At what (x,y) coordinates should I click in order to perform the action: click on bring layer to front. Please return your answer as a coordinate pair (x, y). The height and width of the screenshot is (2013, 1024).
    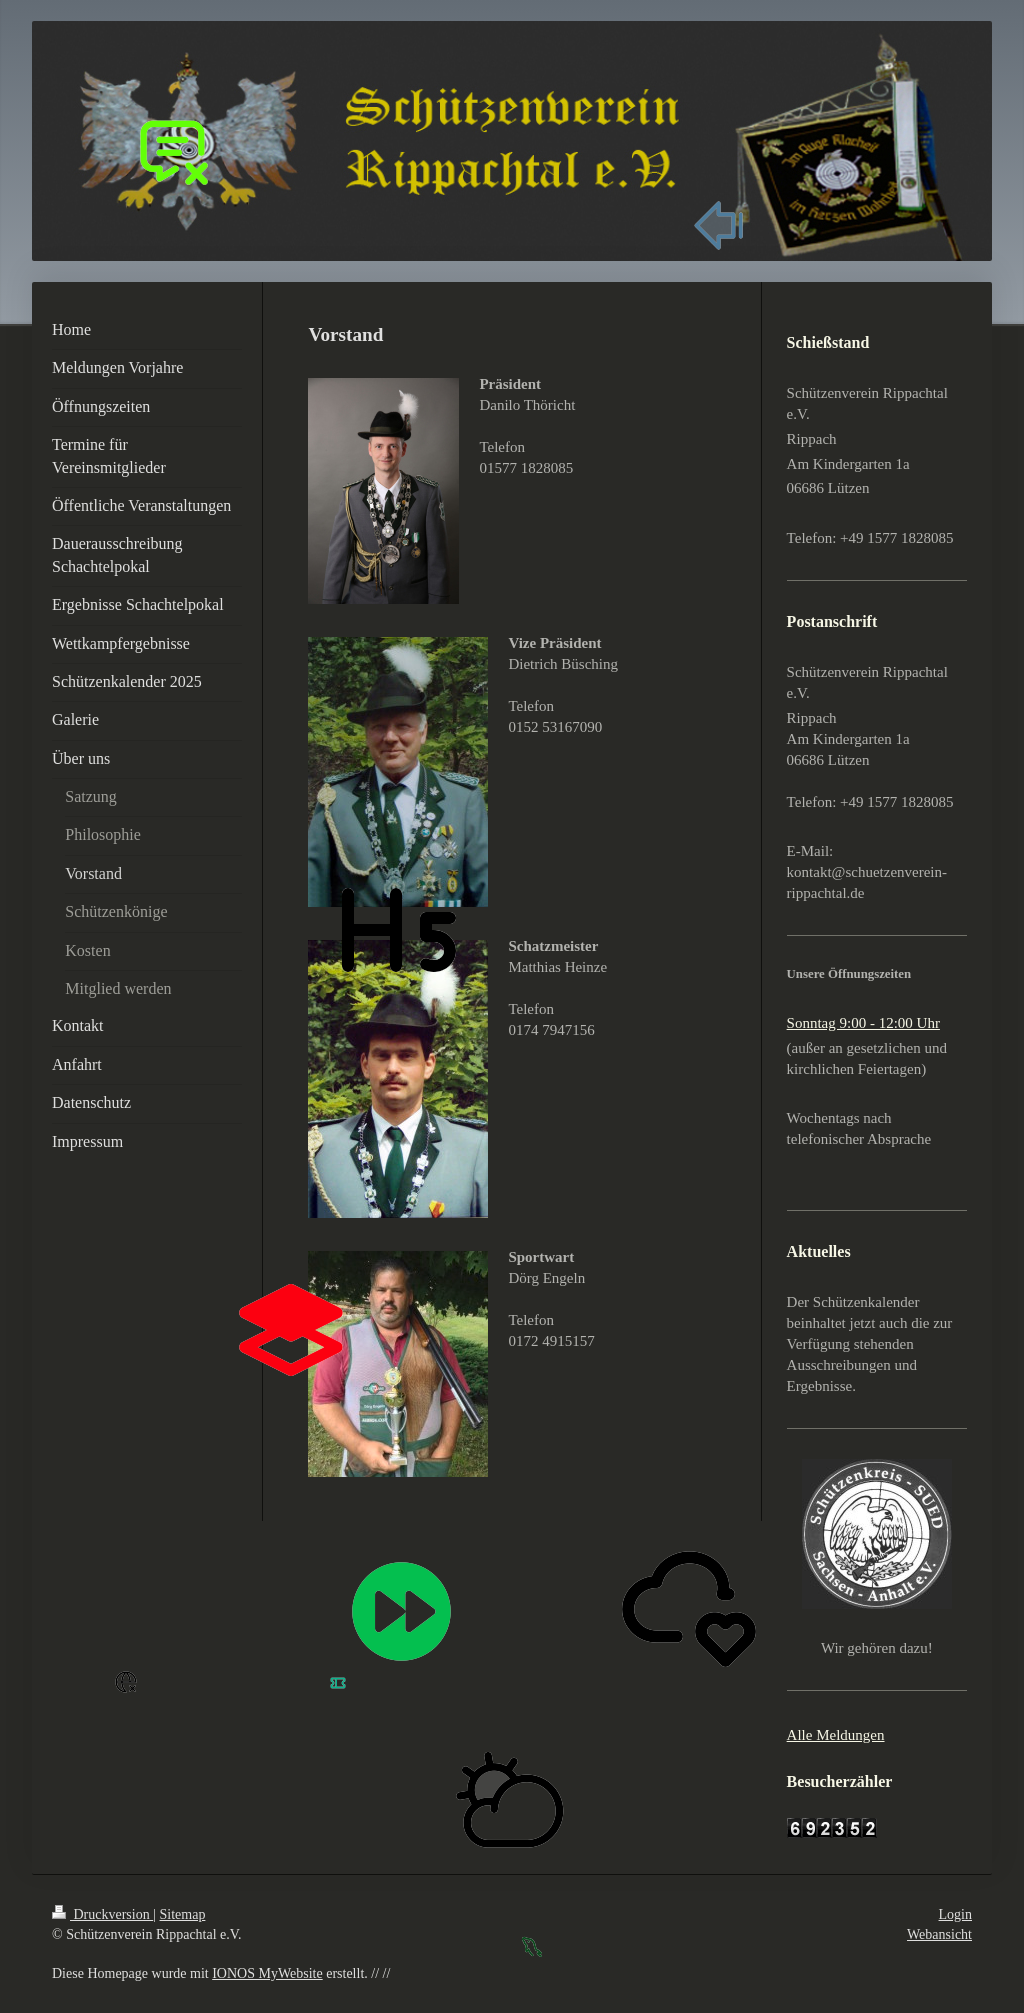
    Looking at the image, I should click on (291, 1330).